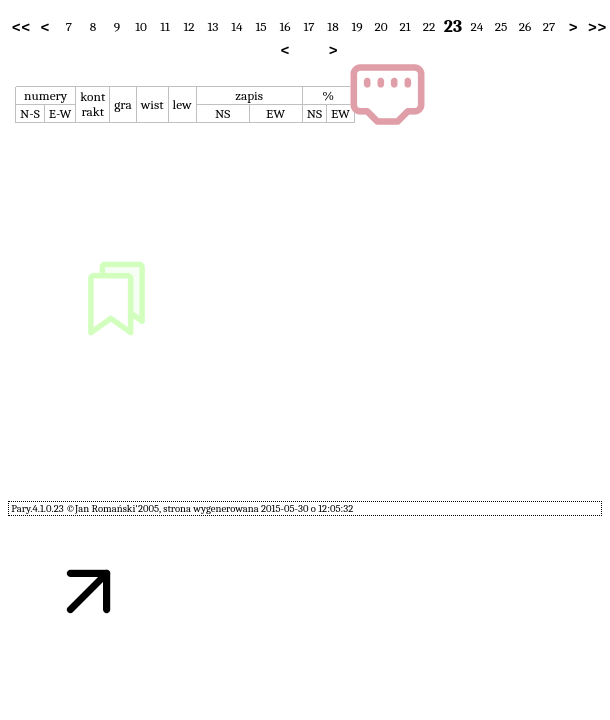 This screenshot has height=720, width=610. Describe the element at coordinates (387, 94) in the screenshot. I see `connect via ethernet or wired network` at that location.